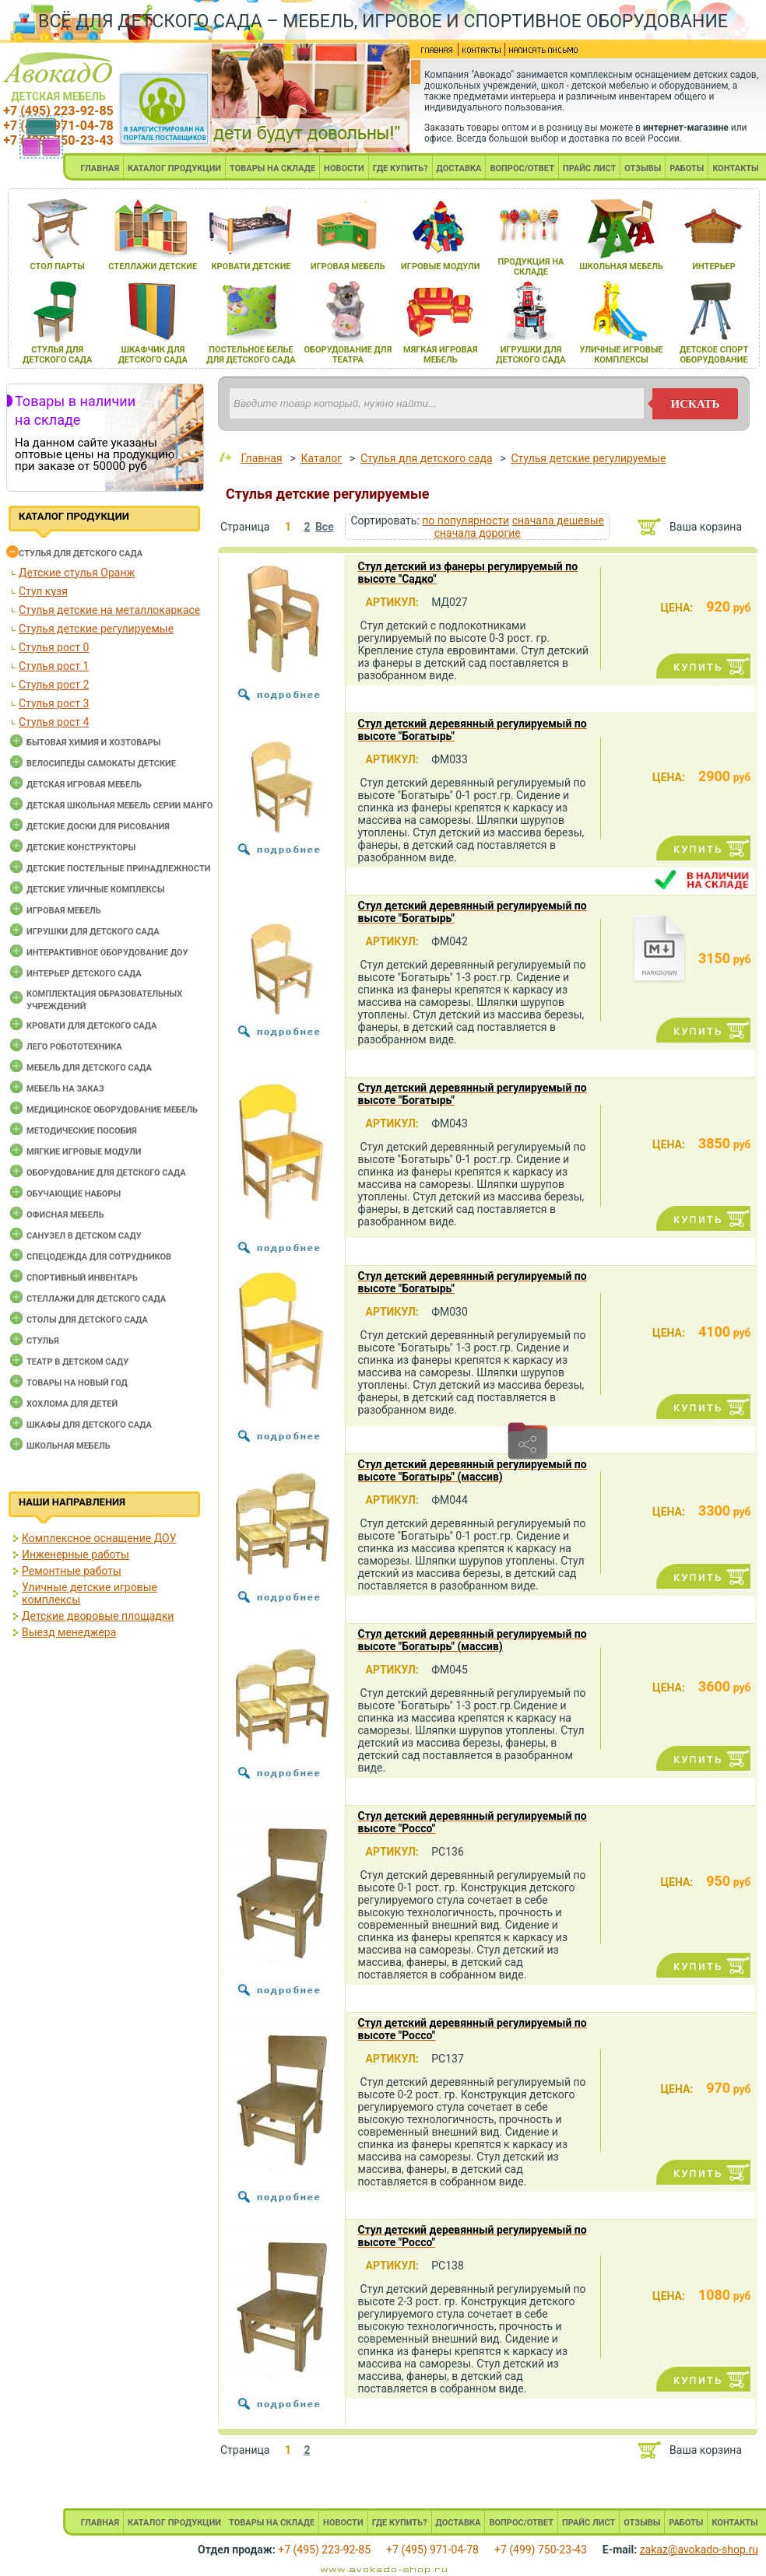  Describe the element at coordinates (41, 137) in the screenshot. I see `select all items in the current view` at that location.